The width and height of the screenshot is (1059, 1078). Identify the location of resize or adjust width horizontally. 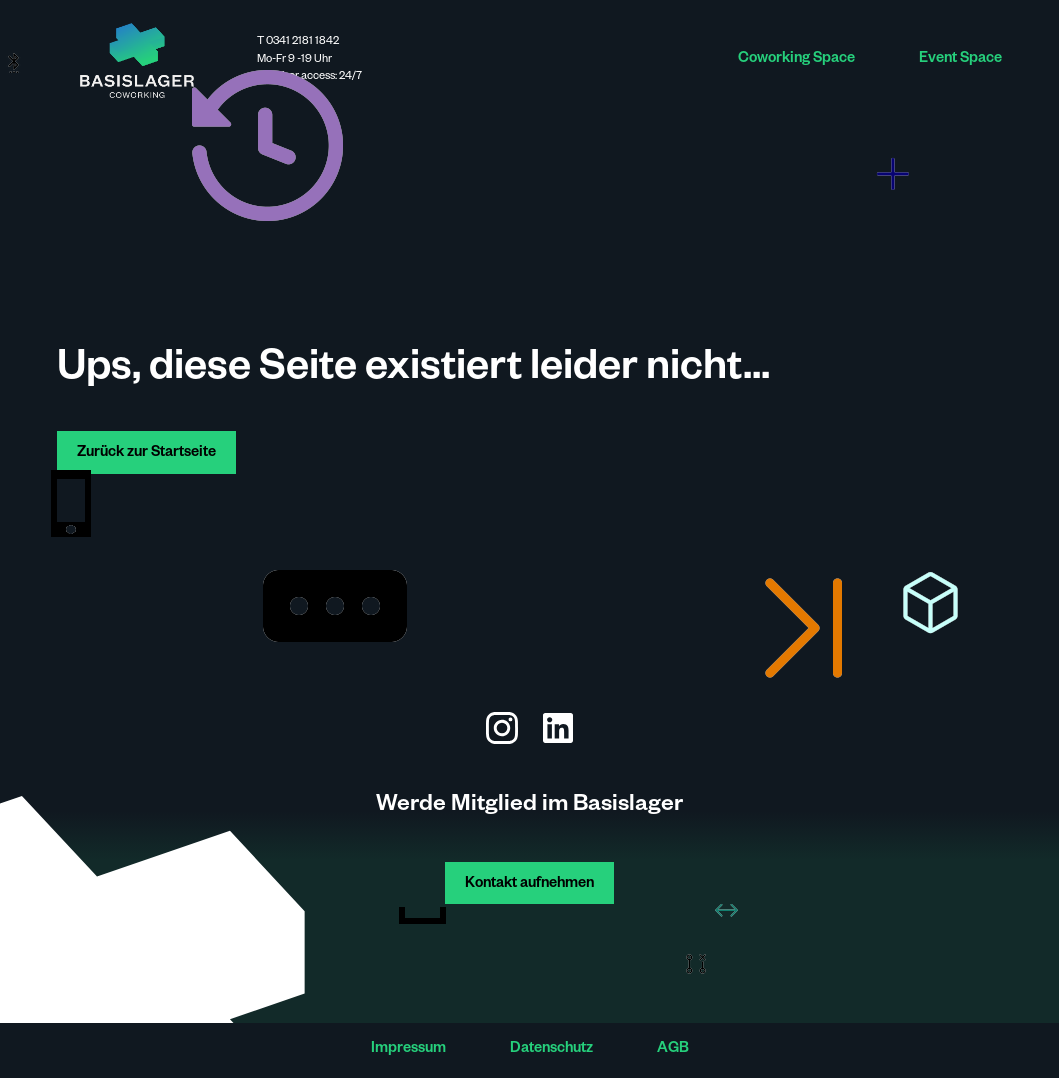
(726, 910).